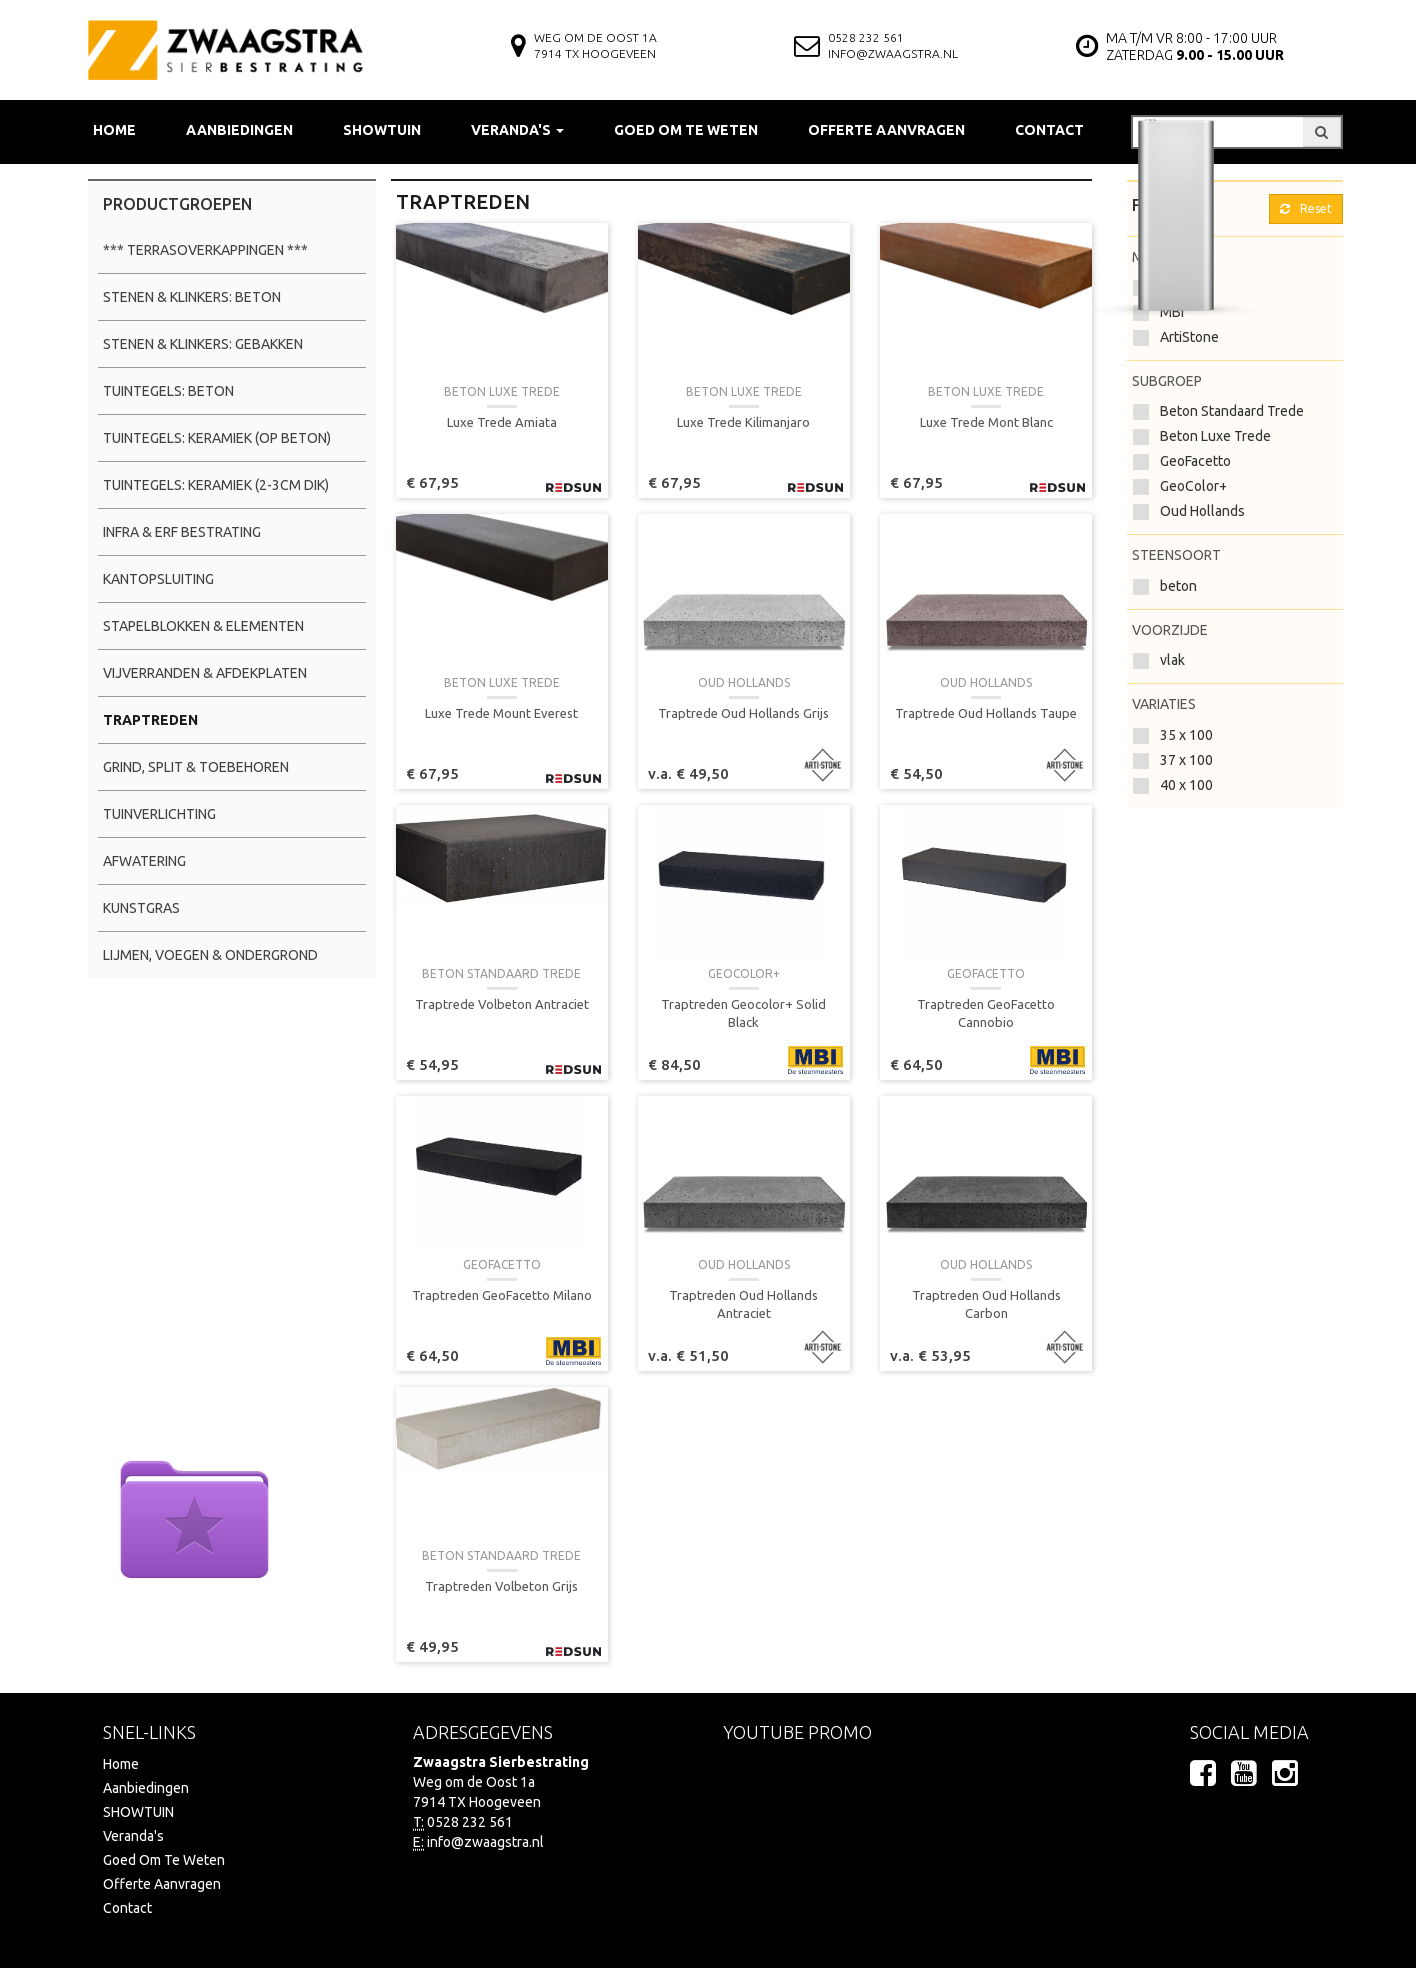 This screenshot has width=1416, height=1968. I want to click on iPod nano device connected, so click(1176, 219).